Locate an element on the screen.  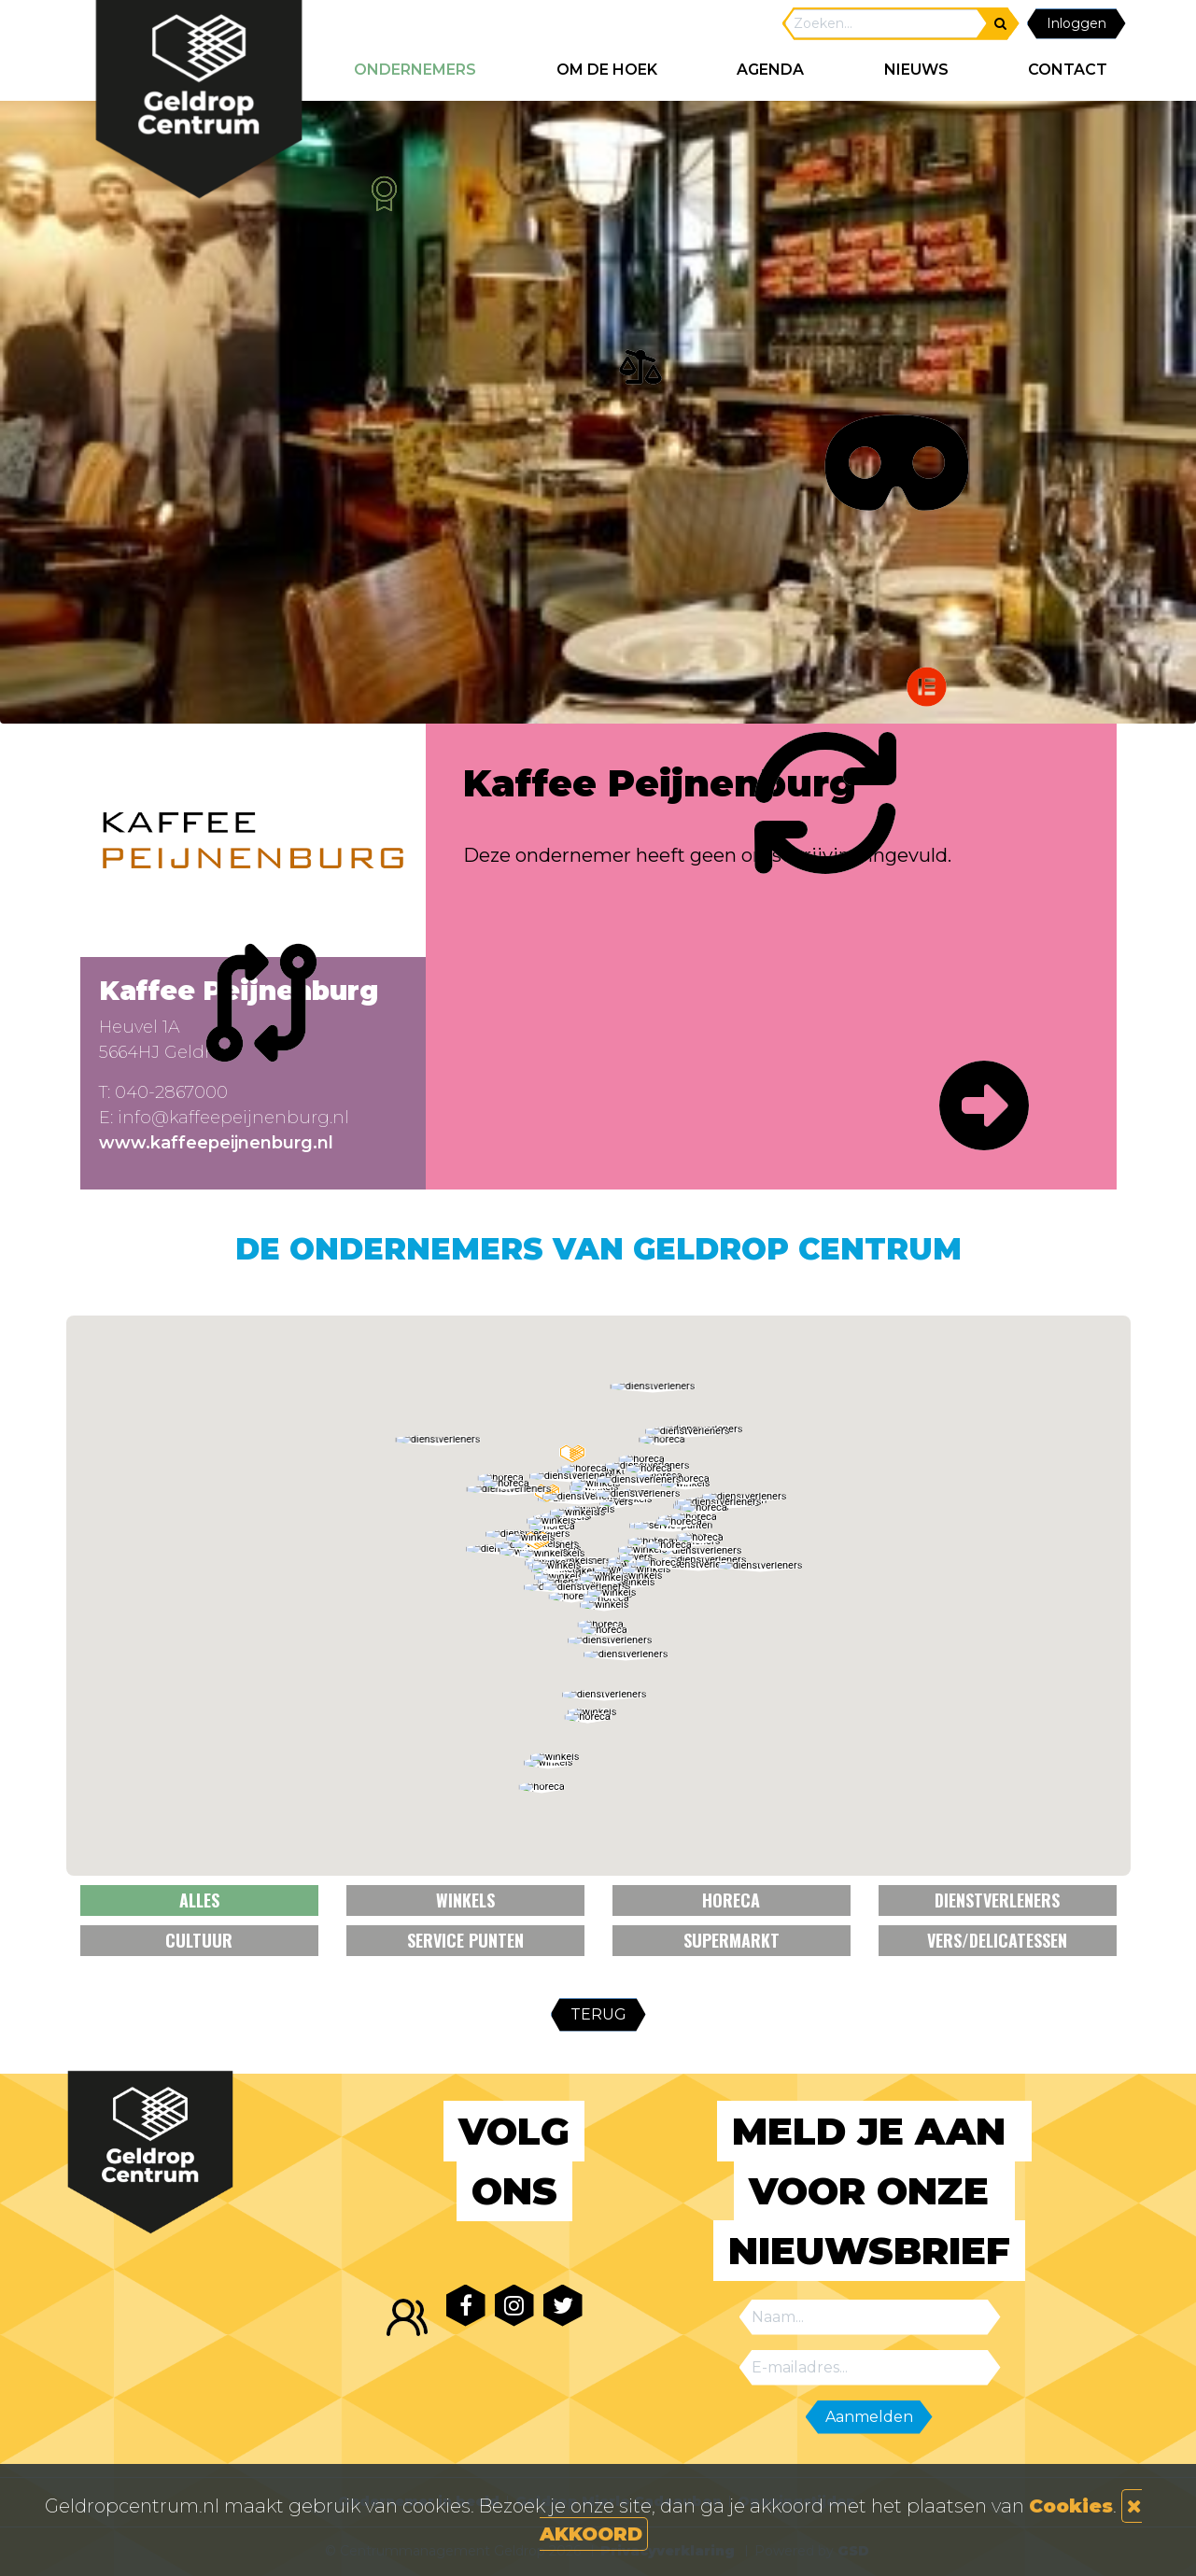
refresh the current page or content is located at coordinates (825, 803).